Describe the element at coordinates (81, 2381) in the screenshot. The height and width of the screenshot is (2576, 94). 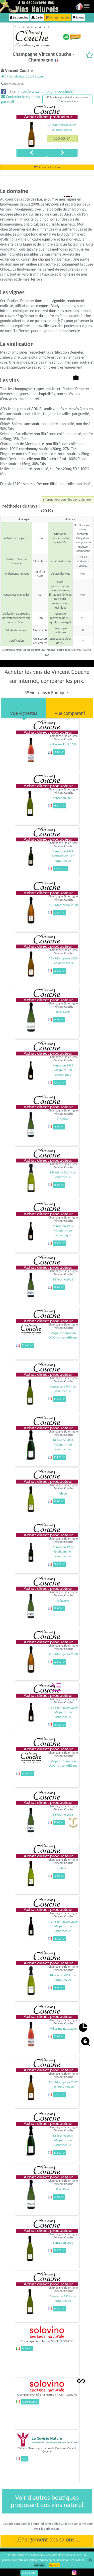
I see `open daily.dev app` at that location.